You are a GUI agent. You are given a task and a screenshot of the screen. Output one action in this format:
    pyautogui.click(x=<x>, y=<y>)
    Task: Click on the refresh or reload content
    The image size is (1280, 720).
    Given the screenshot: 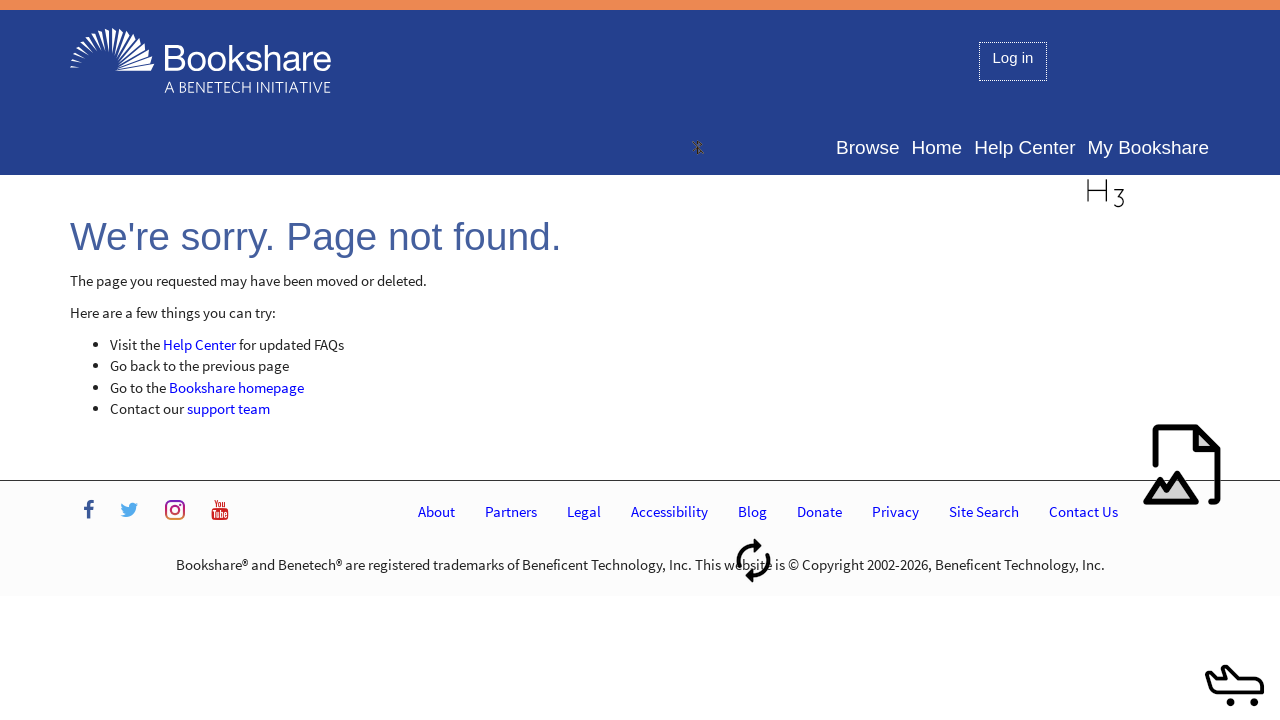 What is the action you would take?
    pyautogui.click(x=753, y=560)
    